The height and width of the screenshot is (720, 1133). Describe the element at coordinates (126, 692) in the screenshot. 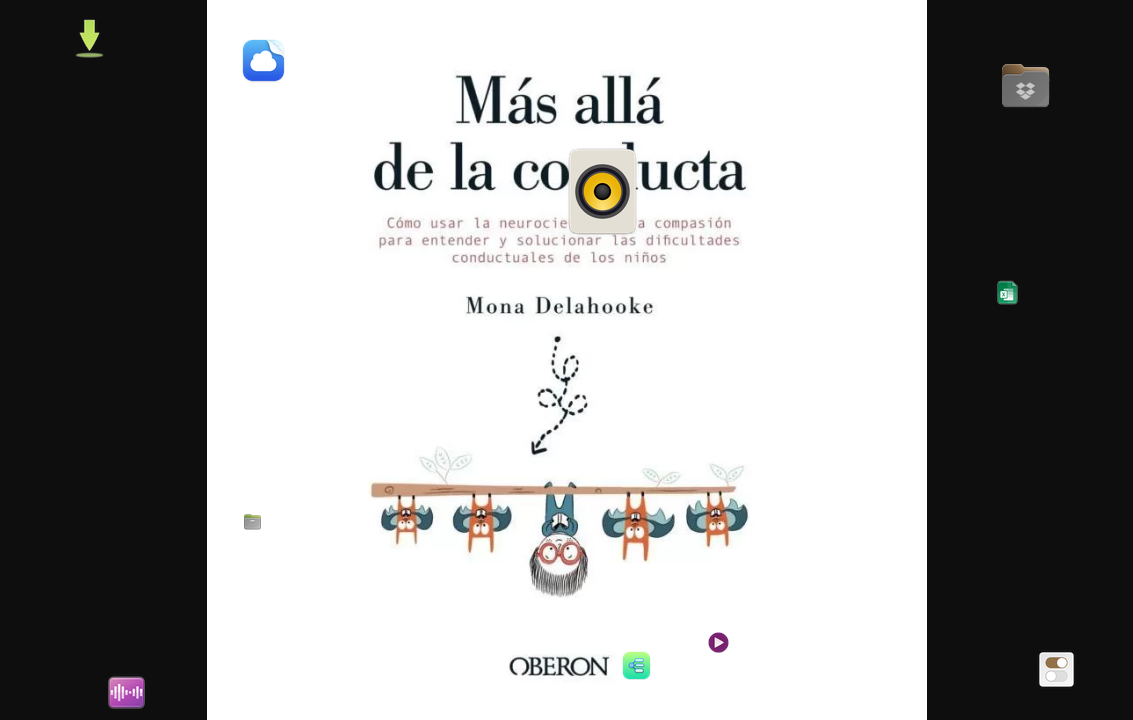

I see `open the audio recorder app` at that location.